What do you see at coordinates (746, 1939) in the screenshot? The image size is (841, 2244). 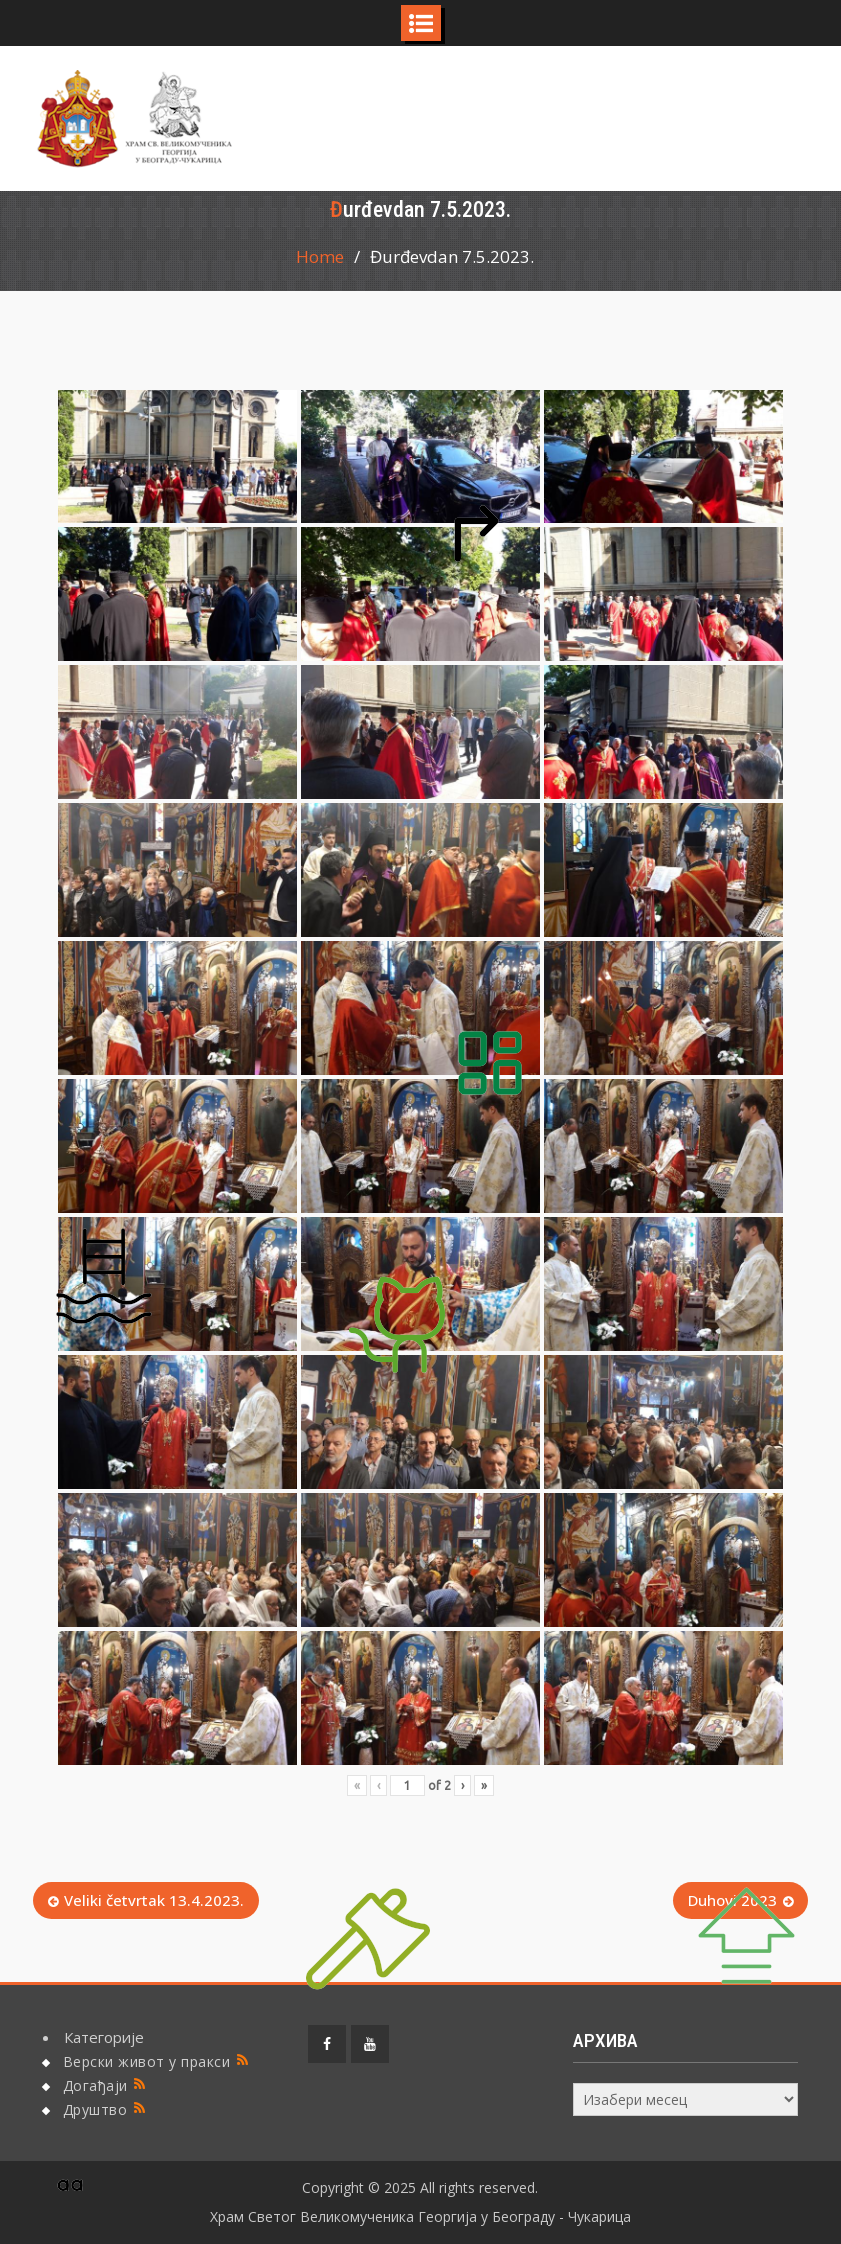 I see `upload multiple files or items` at bounding box center [746, 1939].